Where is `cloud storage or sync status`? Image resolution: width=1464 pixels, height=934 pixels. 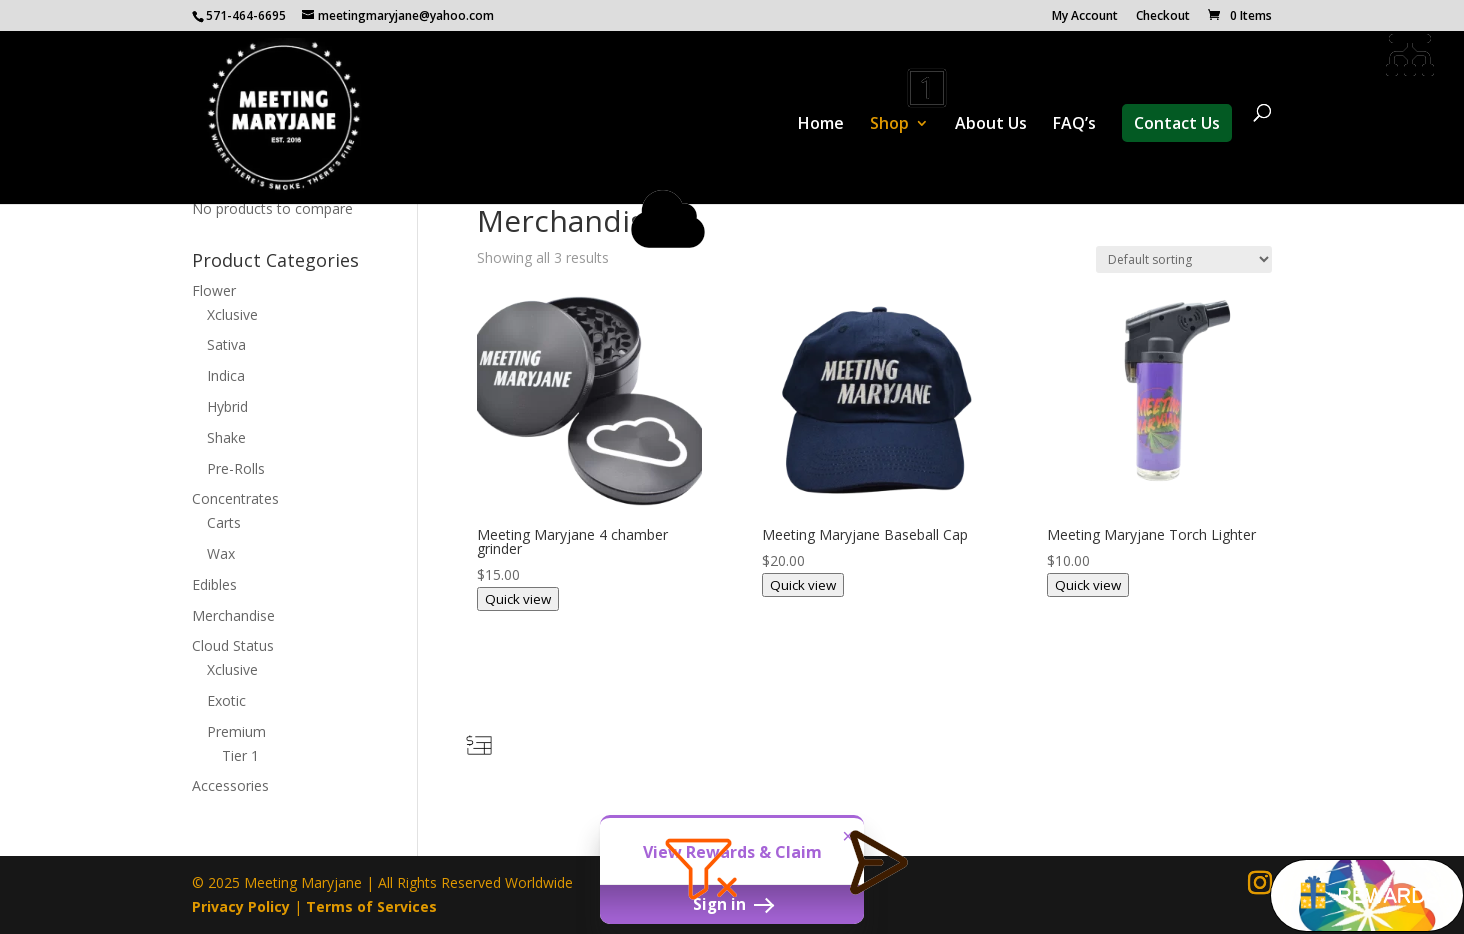 cloud storage or sync status is located at coordinates (668, 219).